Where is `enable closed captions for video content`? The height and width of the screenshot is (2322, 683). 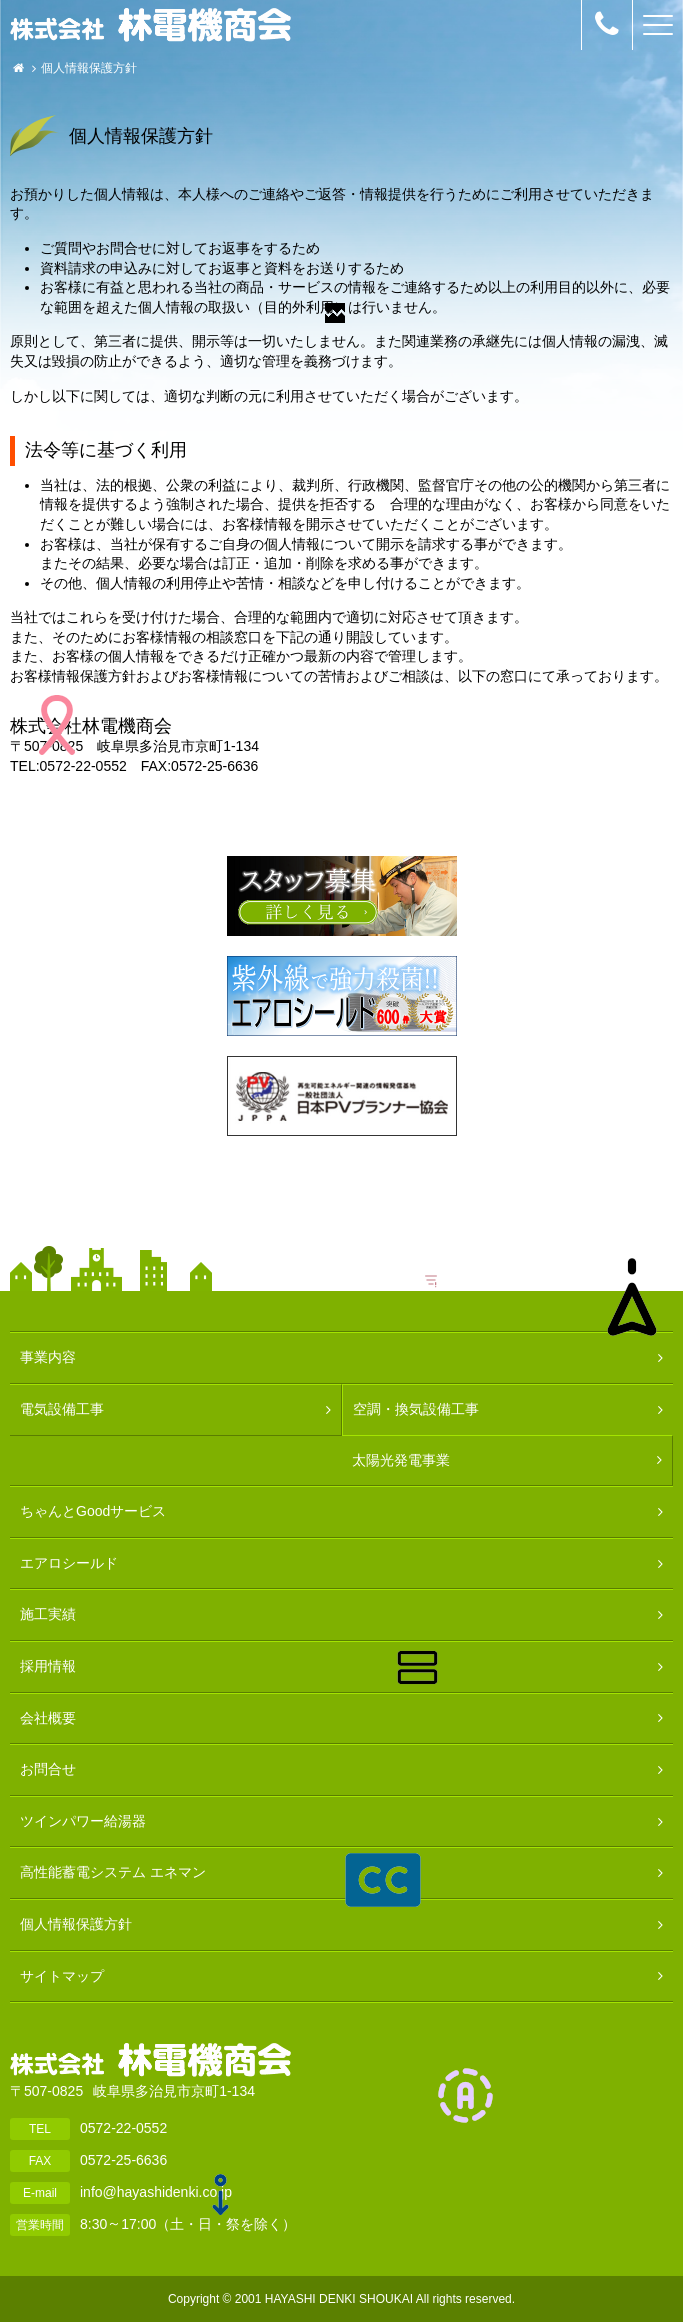
enable closed captions for video content is located at coordinates (383, 1880).